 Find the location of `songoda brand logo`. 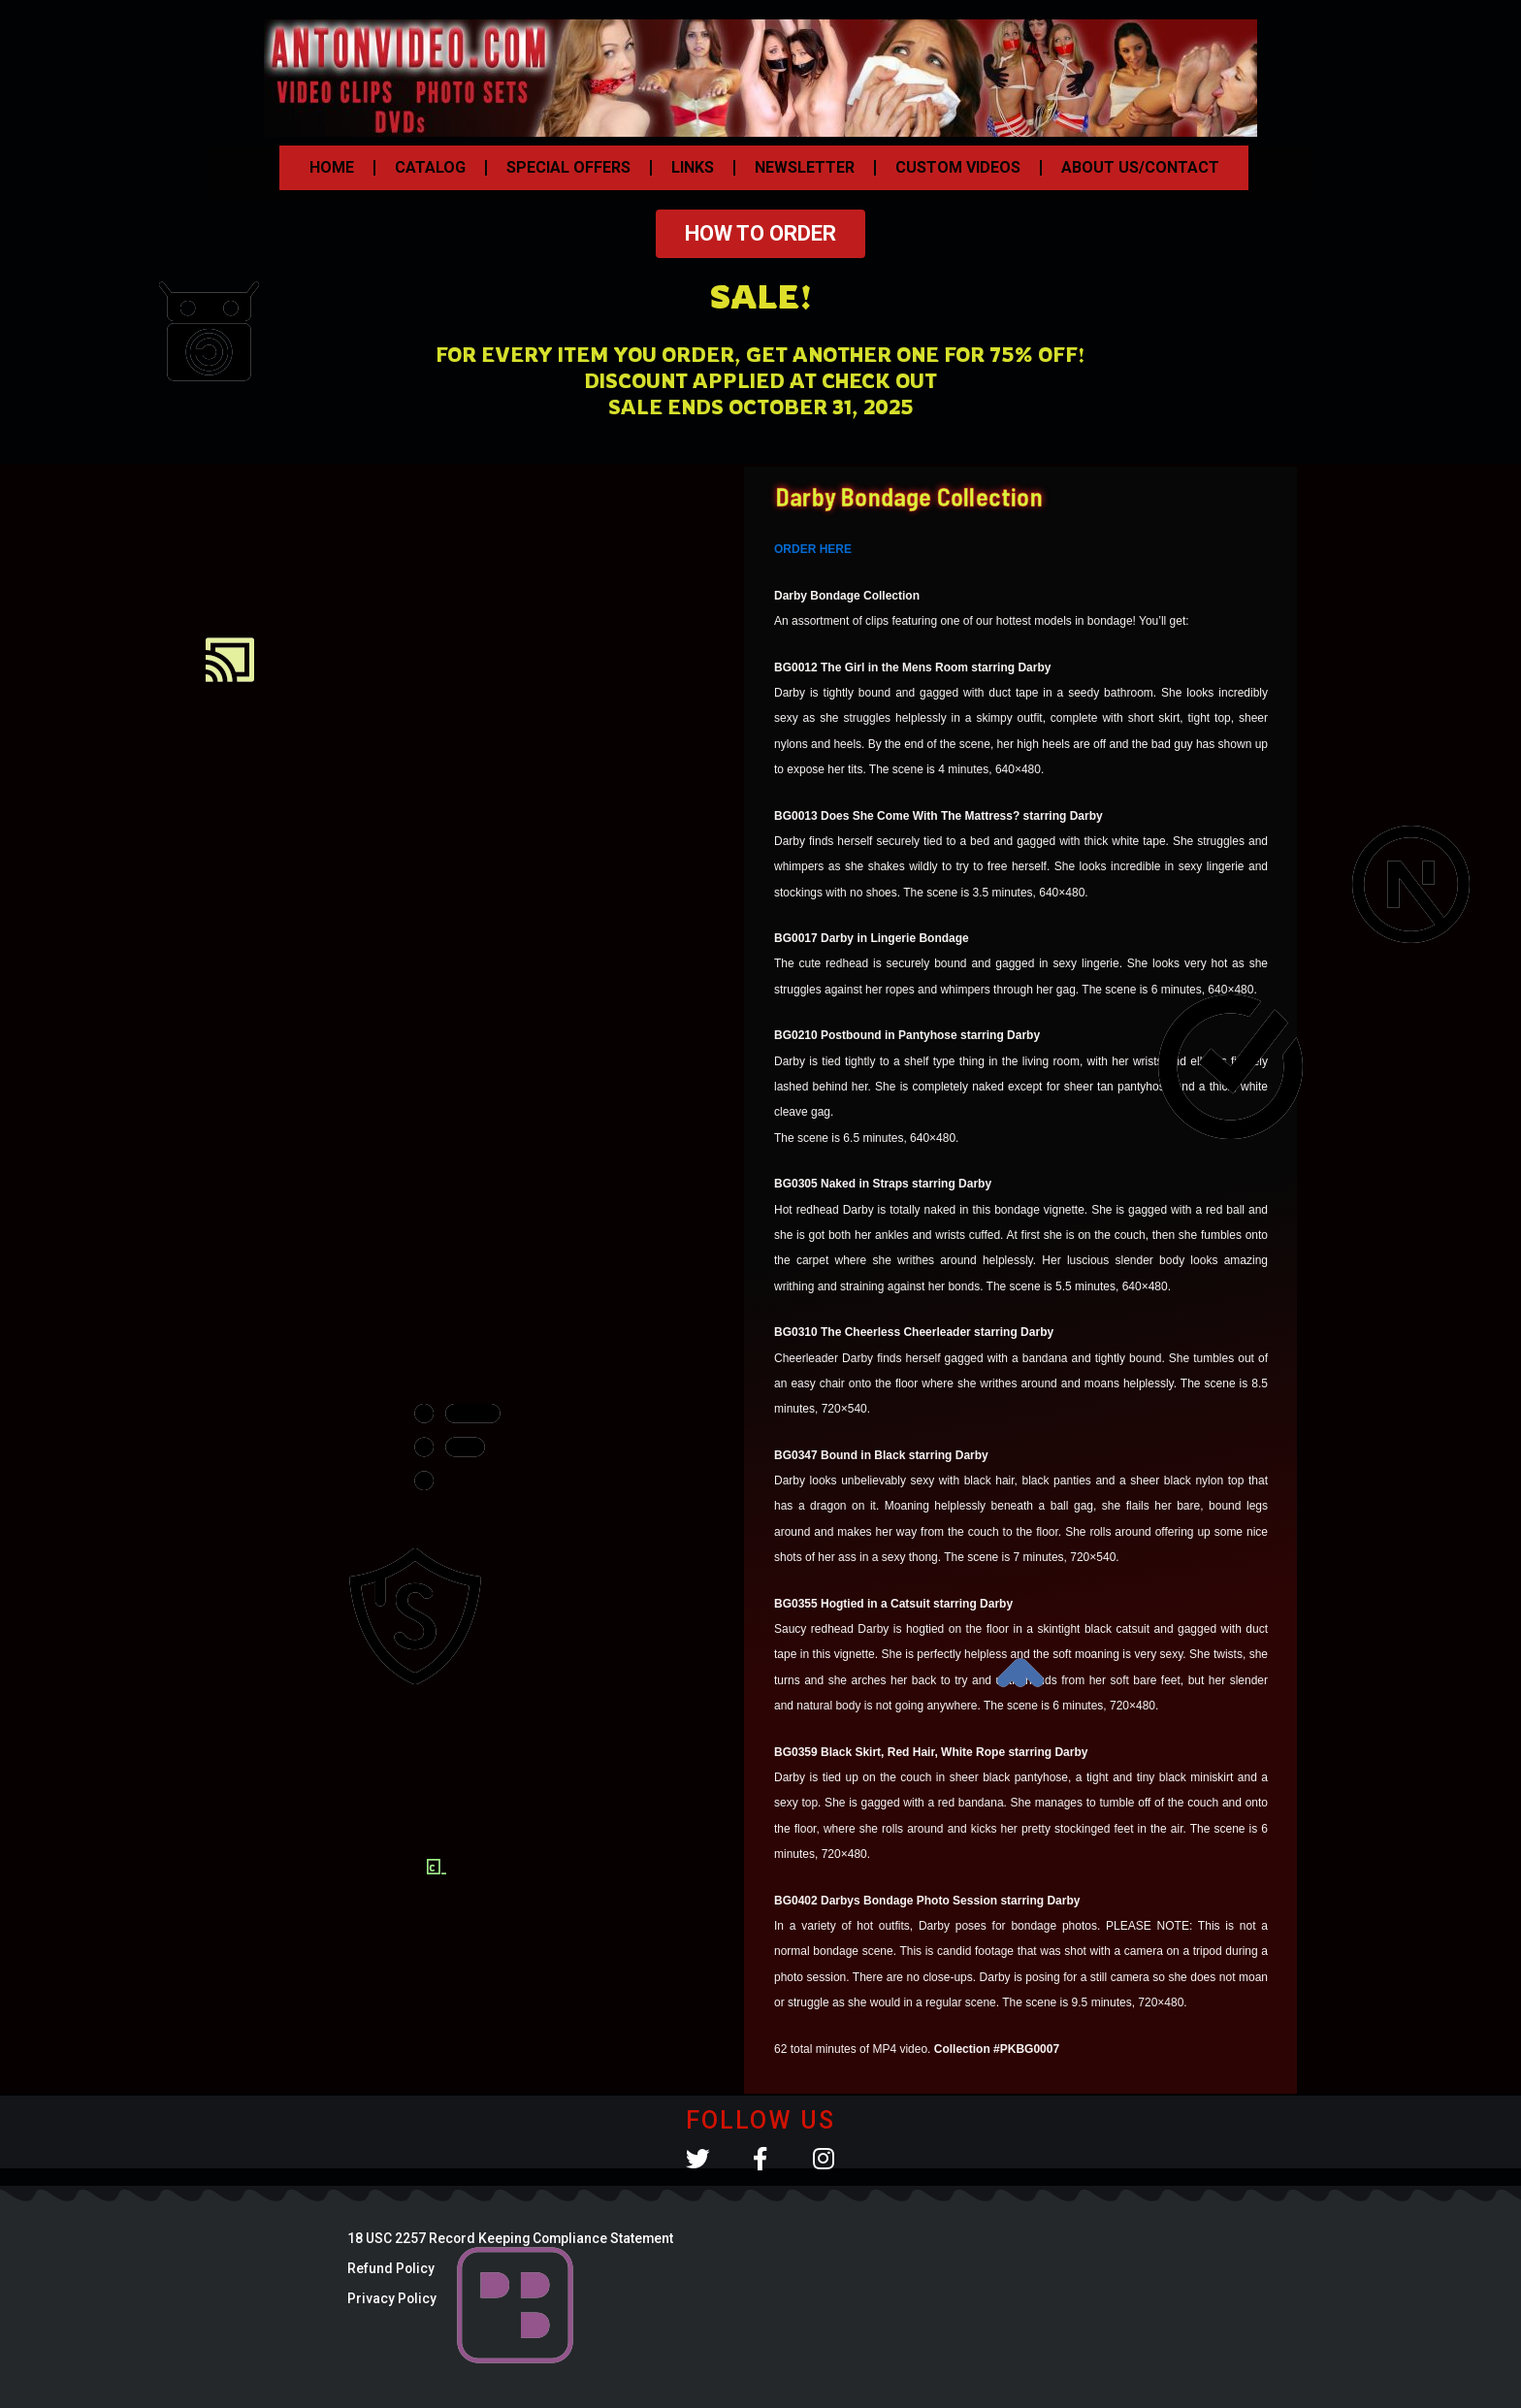

songoda brand logo is located at coordinates (415, 1616).